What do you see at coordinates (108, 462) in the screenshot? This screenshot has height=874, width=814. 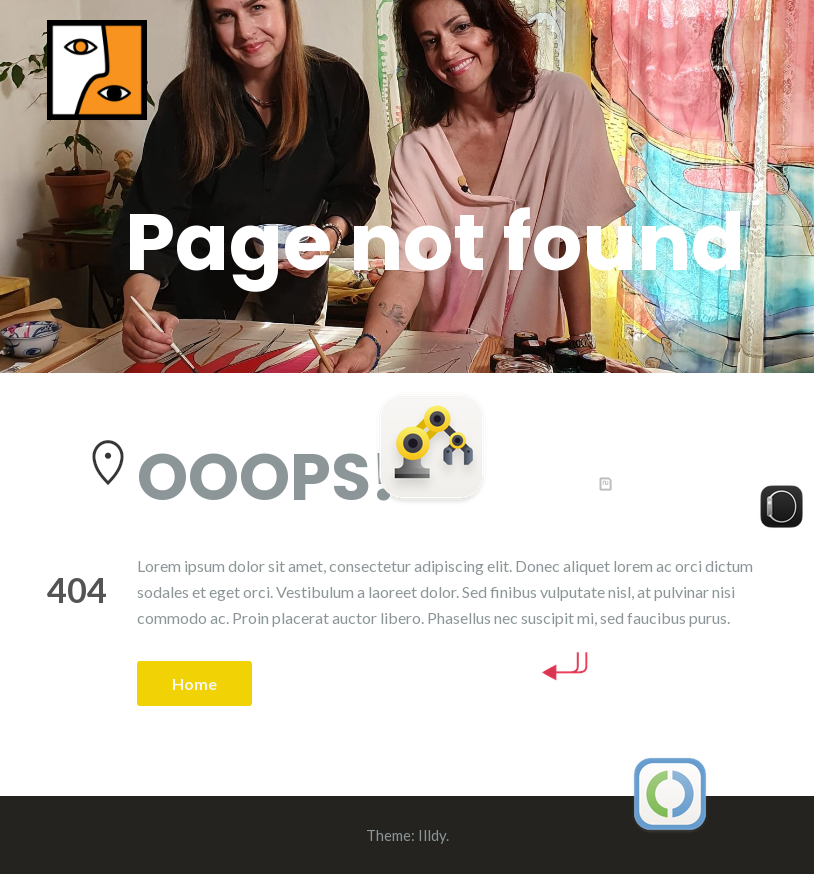 I see `access location settings` at bounding box center [108, 462].